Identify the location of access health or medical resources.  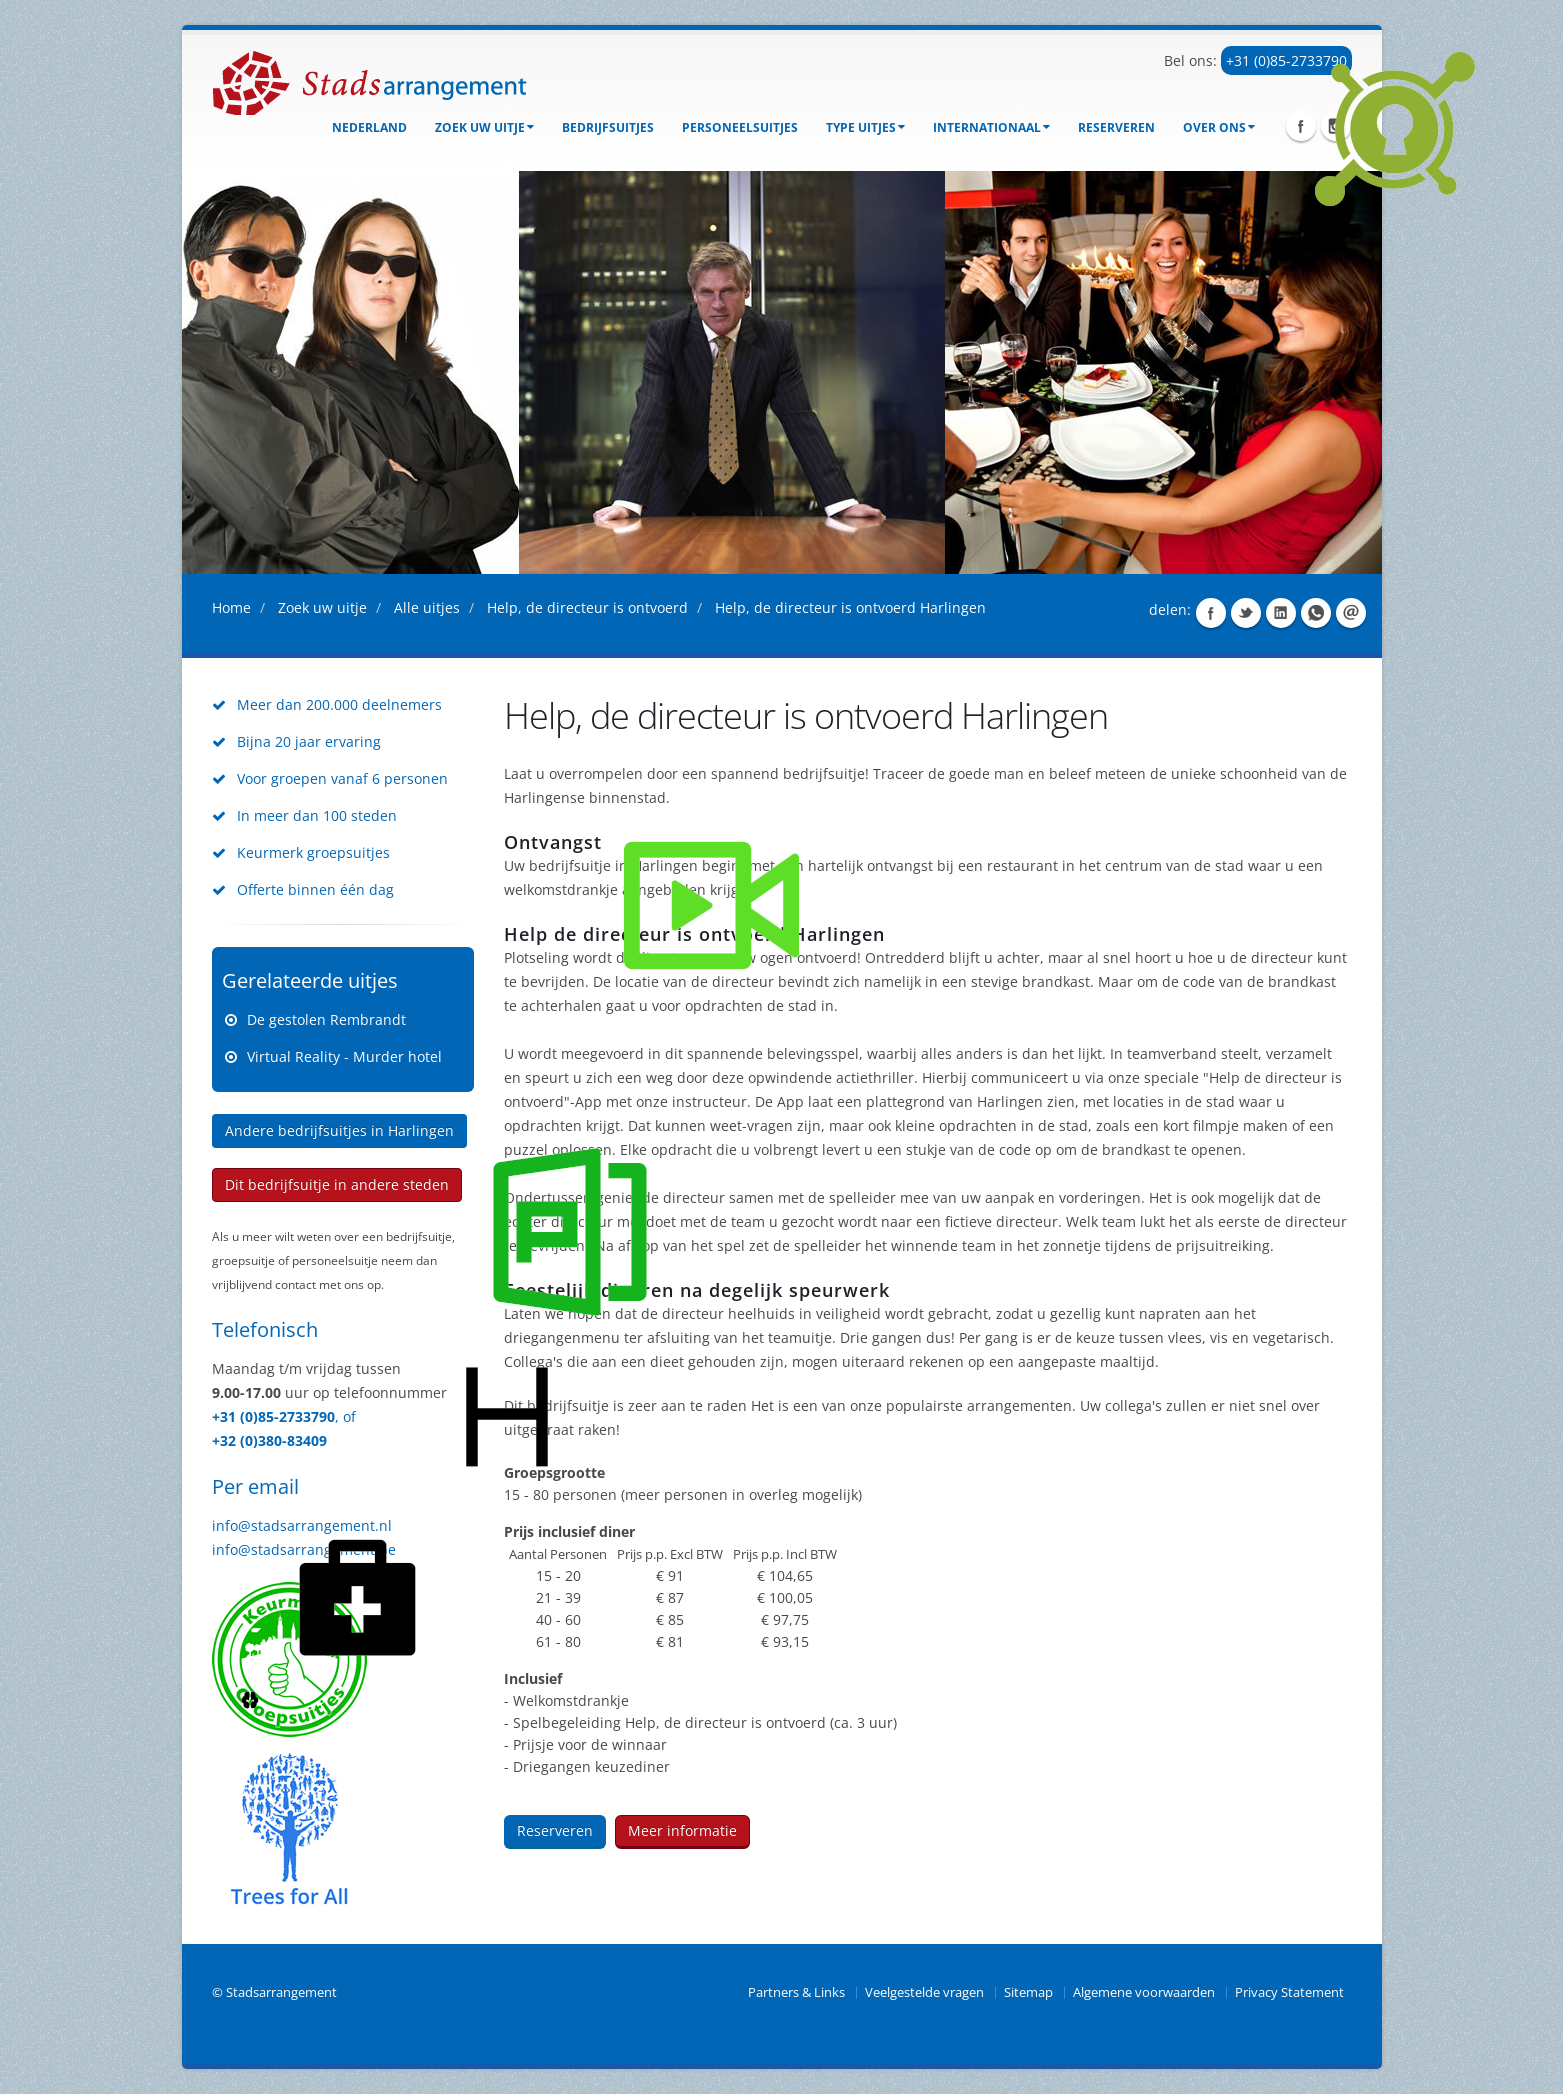
(357, 1603).